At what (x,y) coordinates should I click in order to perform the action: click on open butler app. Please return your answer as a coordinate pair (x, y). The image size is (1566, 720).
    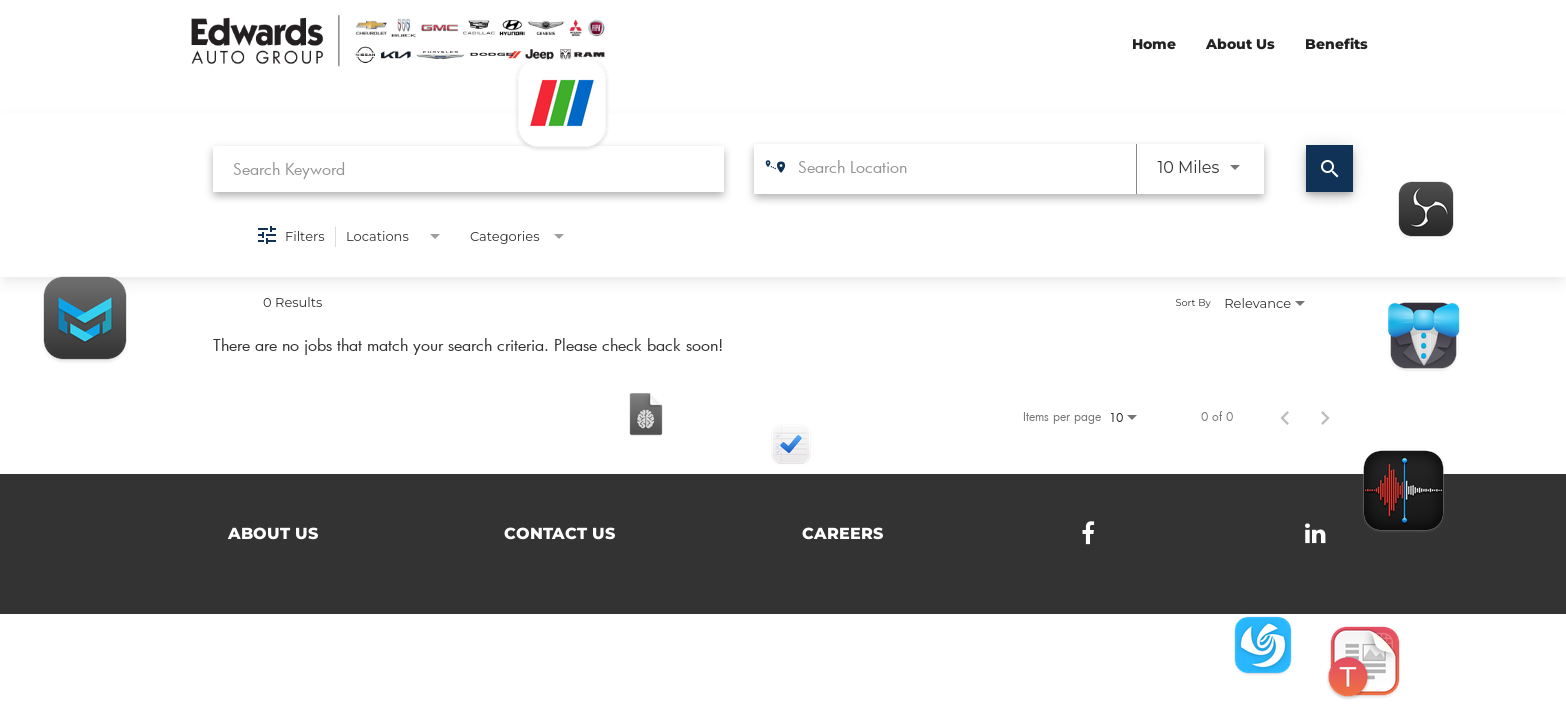
    Looking at the image, I should click on (1423, 335).